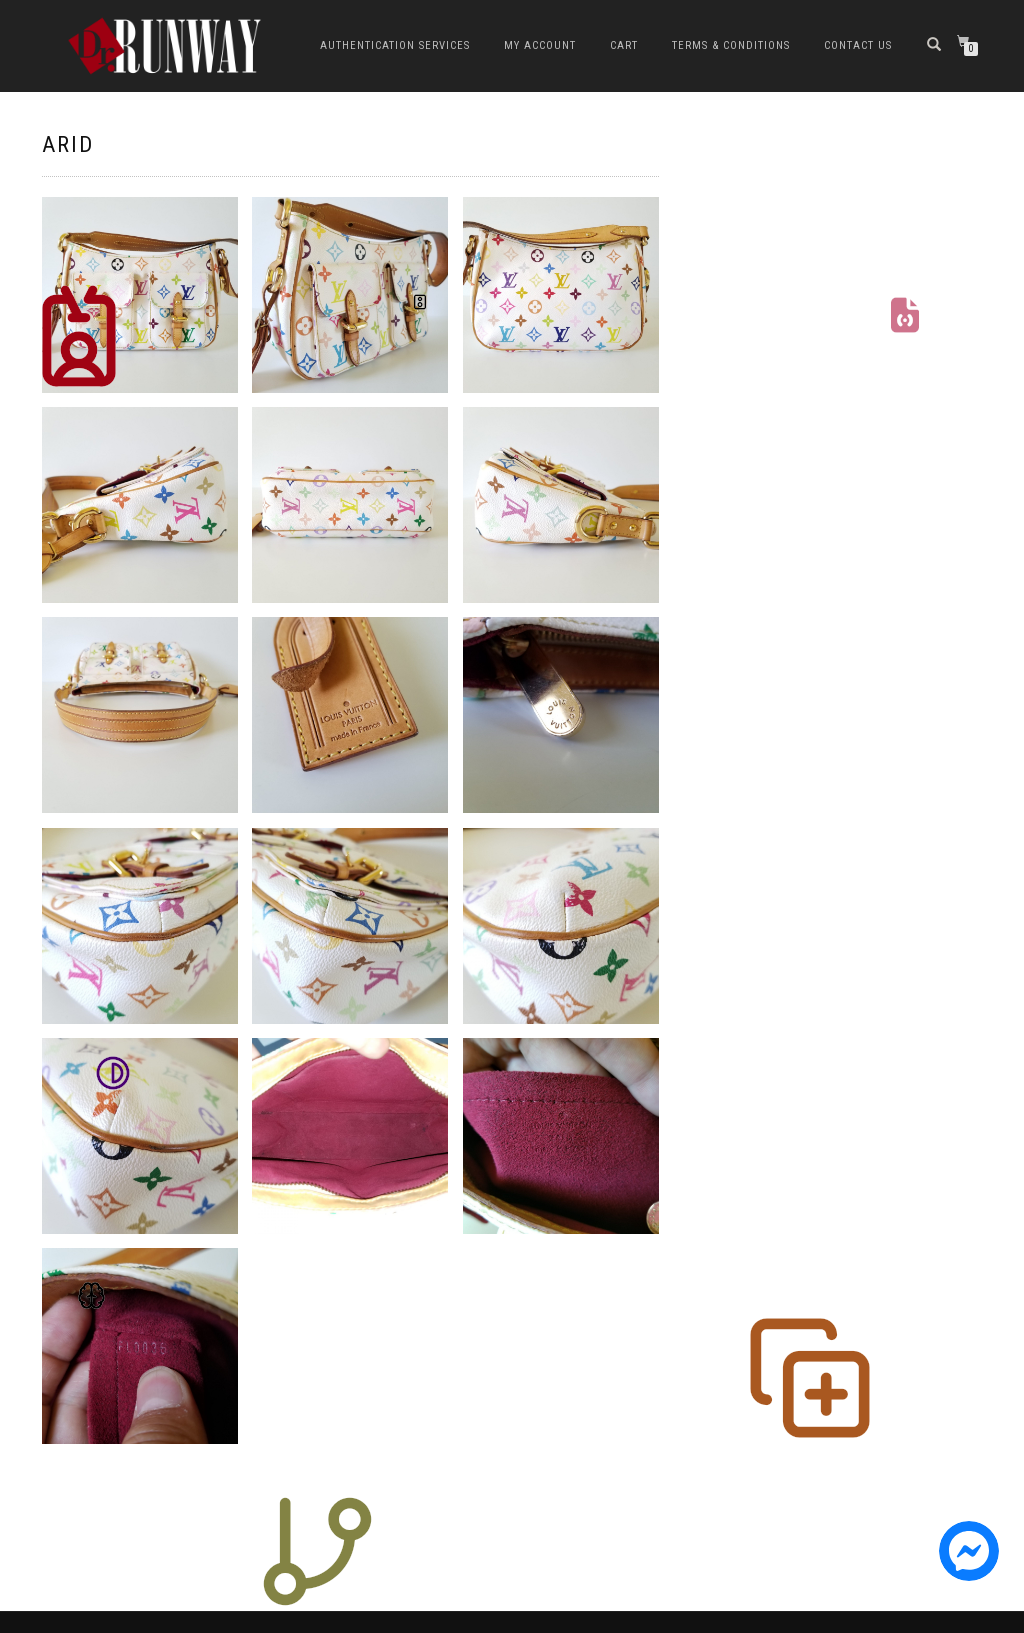 The width and height of the screenshot is (1024, 1633). Describe the element at coordinates (420, 302) in the screenshot. I see `adjust audio or speaker settings` at that location.